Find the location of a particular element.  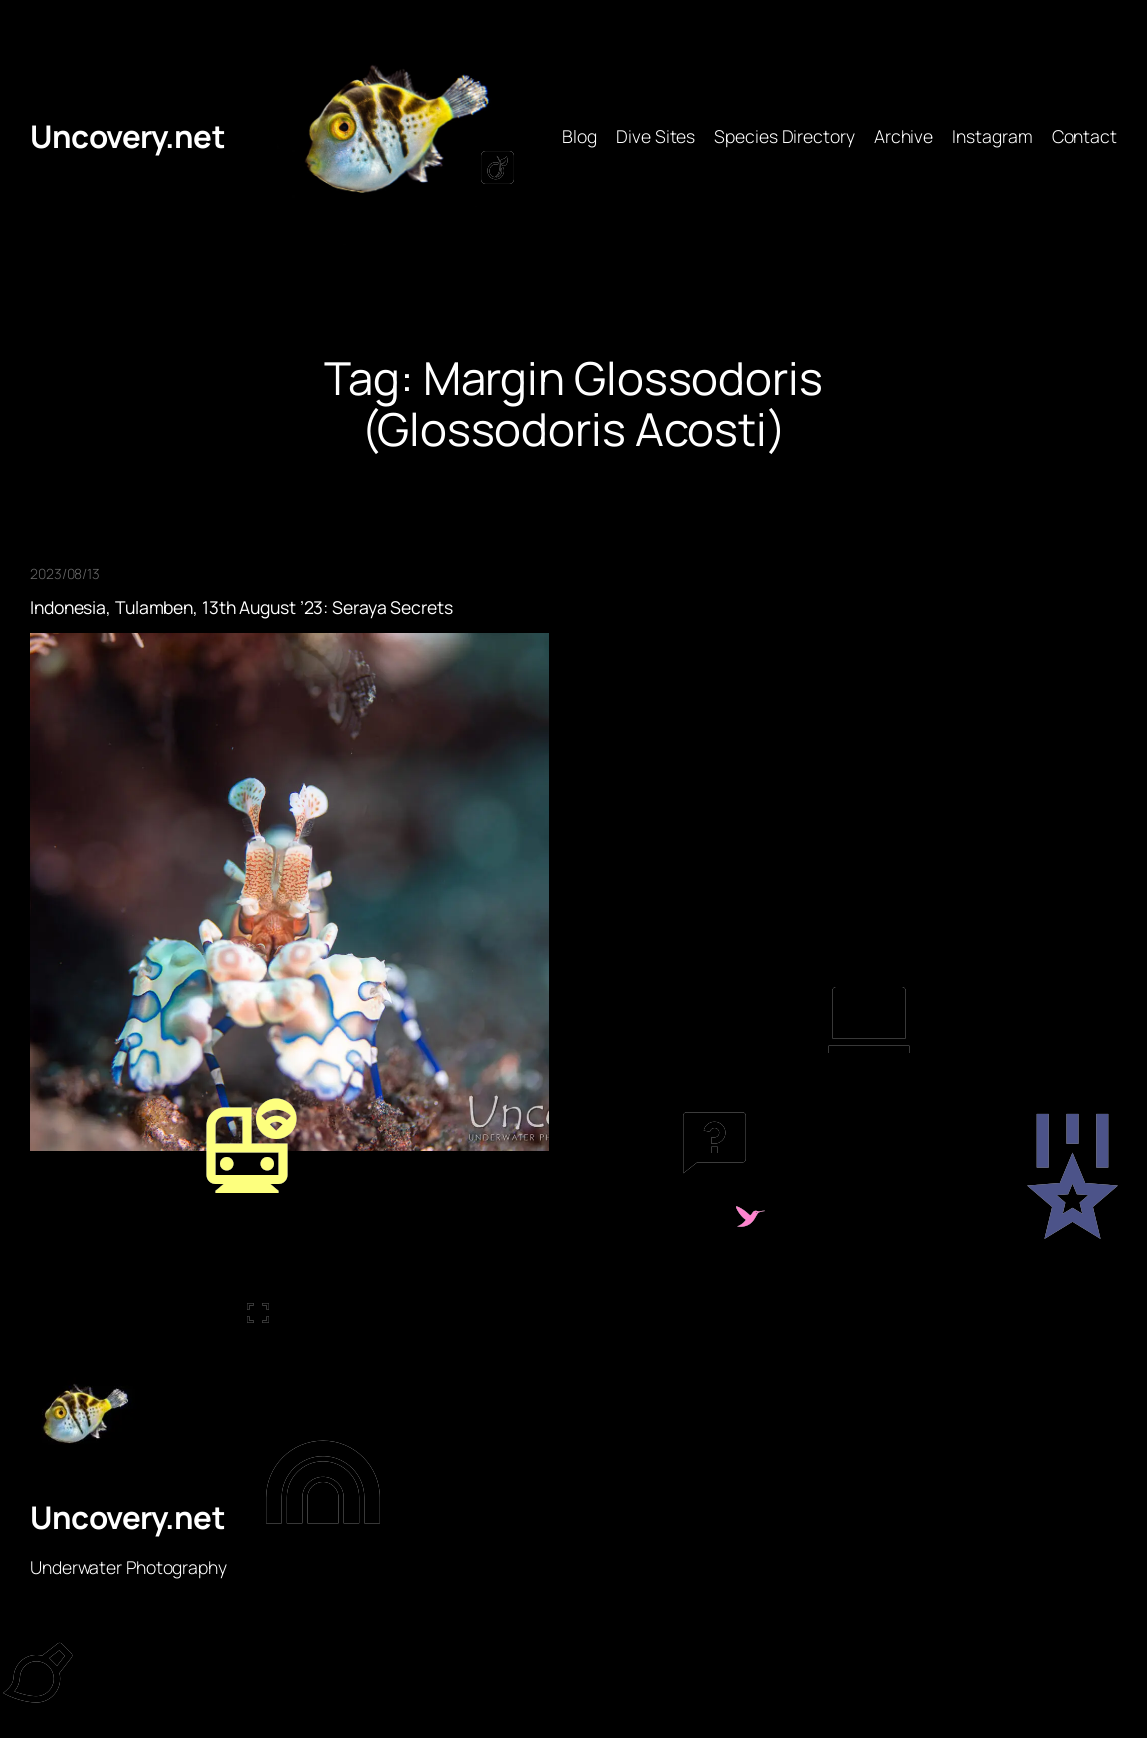

indicates wifi availability on subway or transit is located at coordinates (247, 1148).